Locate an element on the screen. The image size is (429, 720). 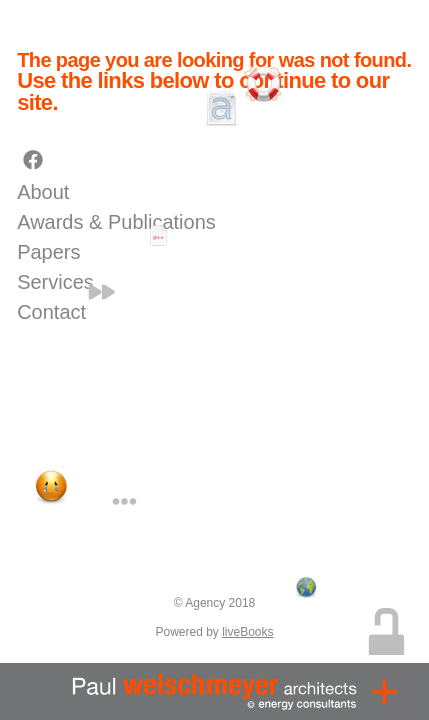
fast forward media playback is located at coordinates (102, 292).